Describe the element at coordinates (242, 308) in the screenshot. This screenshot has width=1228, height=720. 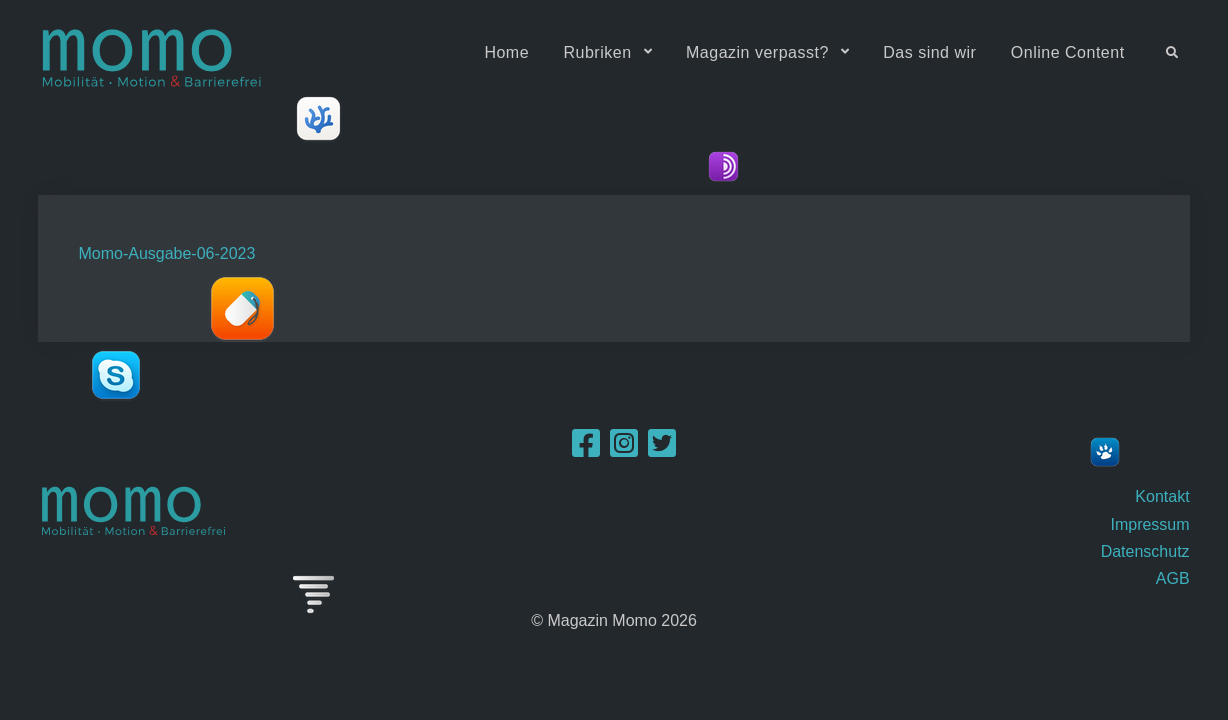
I see `open kid3 audio tag editor` at that location.